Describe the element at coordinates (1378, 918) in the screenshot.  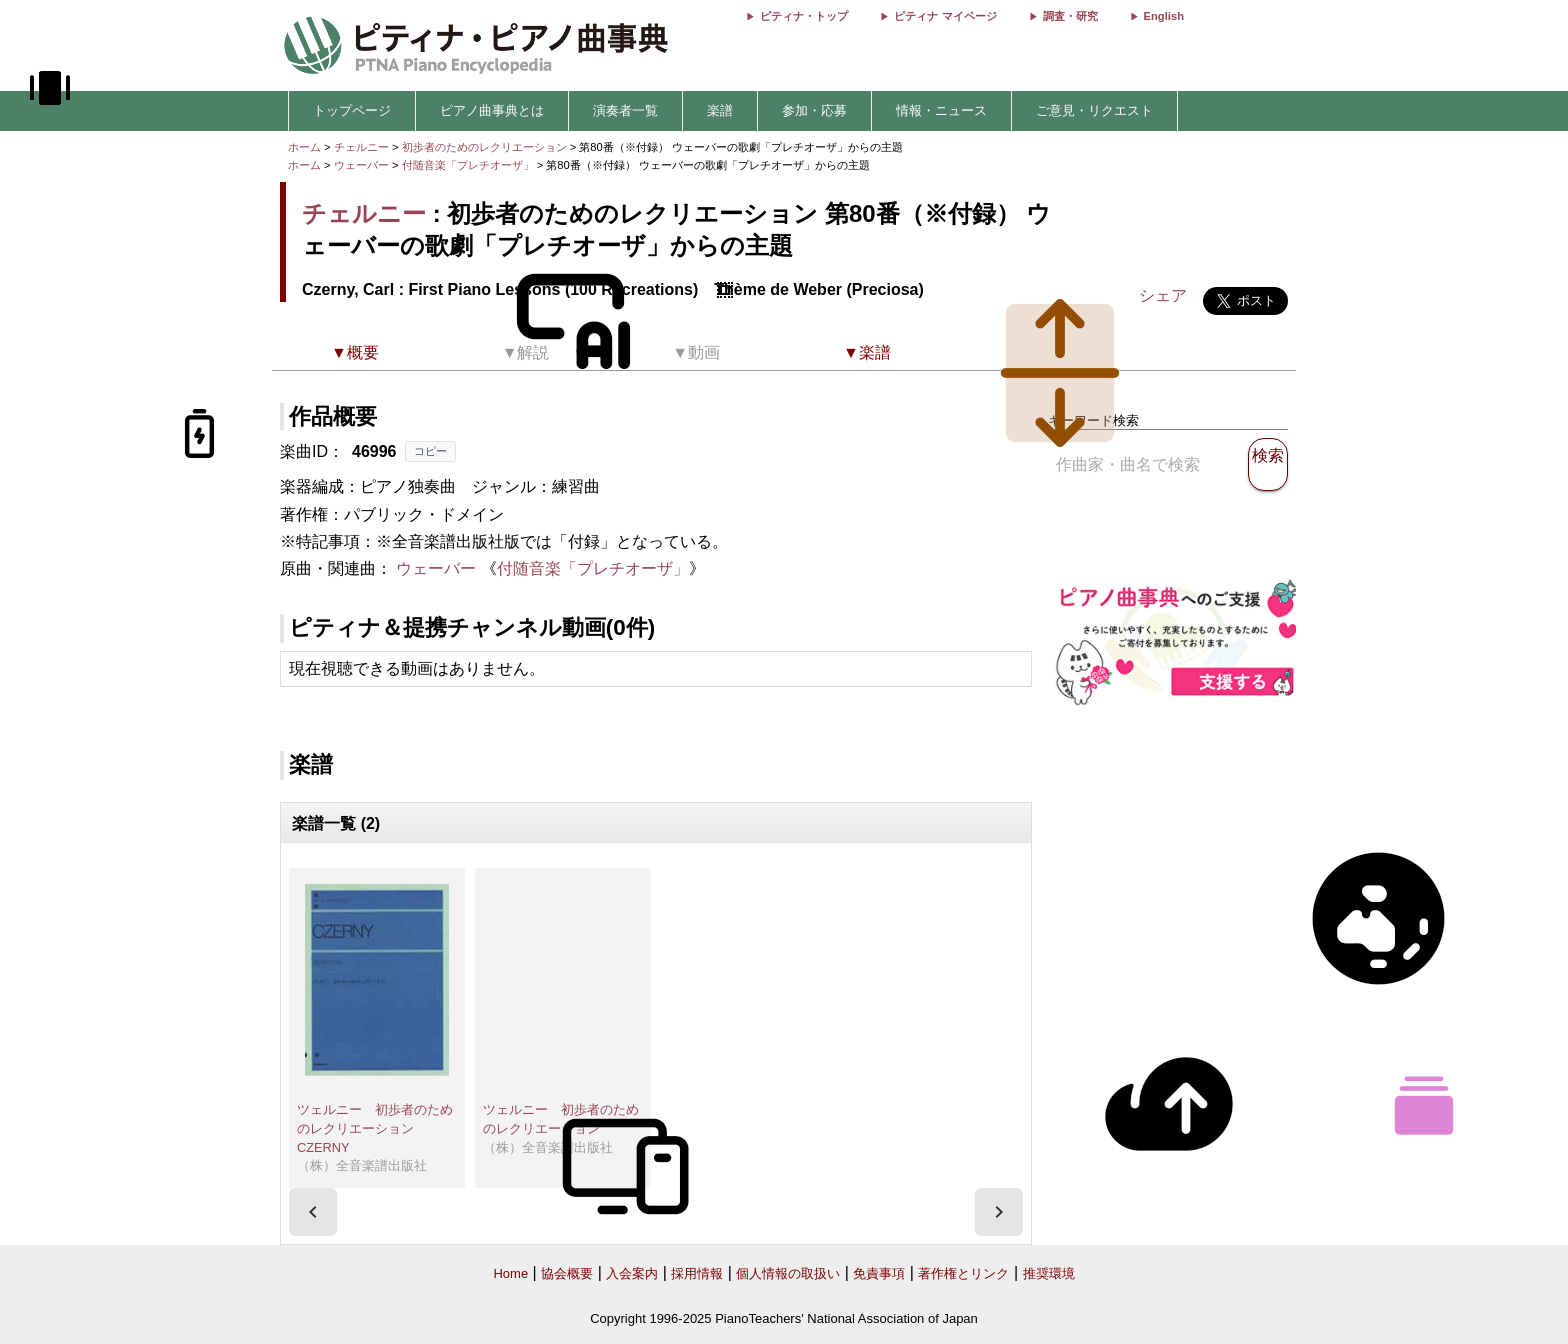
I see `select oceania or australia region` at that location.